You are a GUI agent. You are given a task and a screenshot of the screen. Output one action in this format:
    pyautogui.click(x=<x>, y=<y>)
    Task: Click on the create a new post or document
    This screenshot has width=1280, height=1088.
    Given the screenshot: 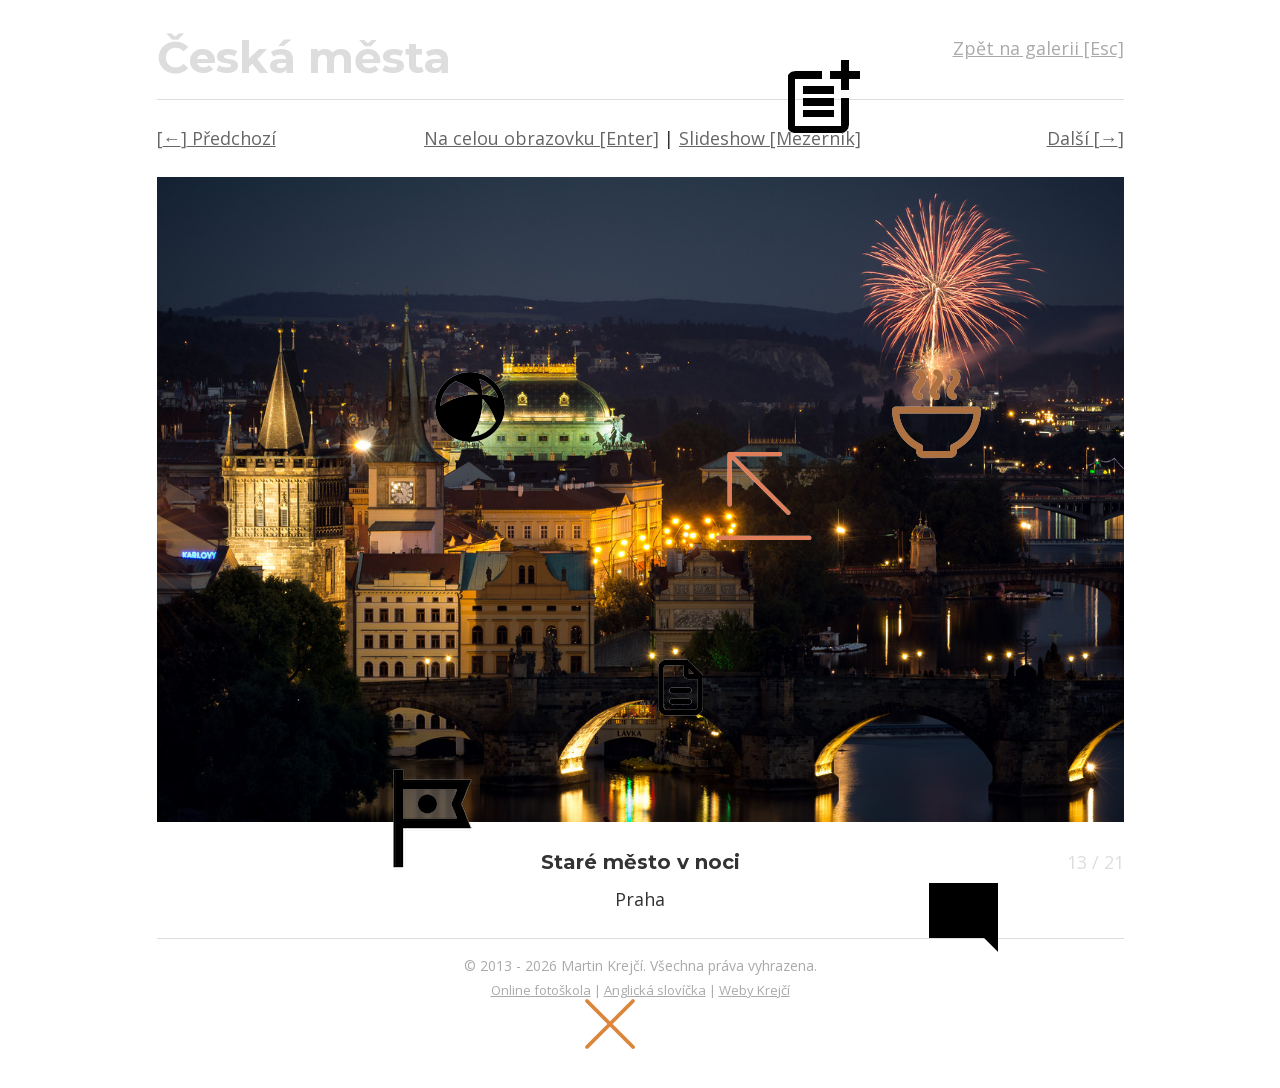 What is the action you would take?
    pyautogui.click(x=822, y=98)
    